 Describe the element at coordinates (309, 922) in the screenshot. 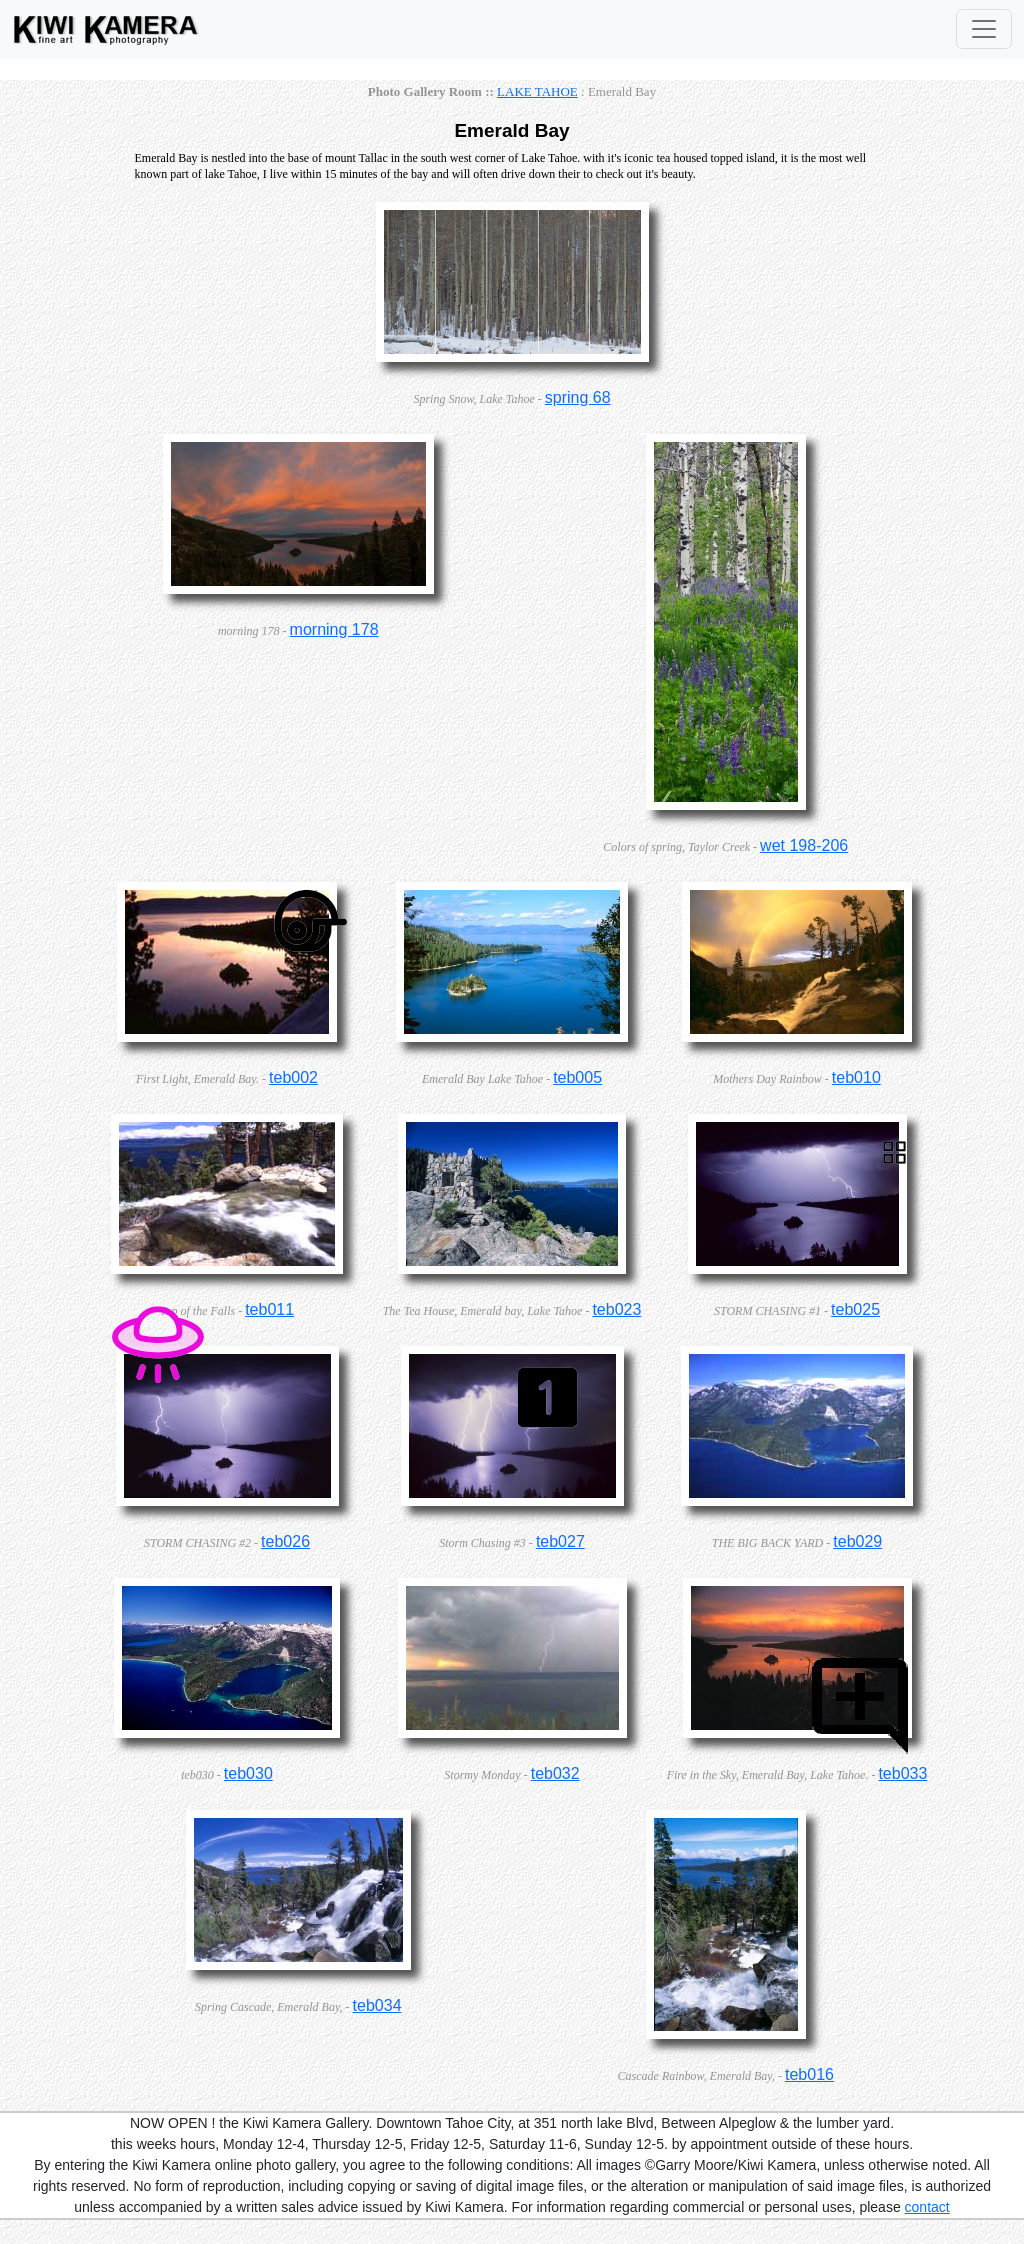

I see `access baseball or sports-related content` at that location.